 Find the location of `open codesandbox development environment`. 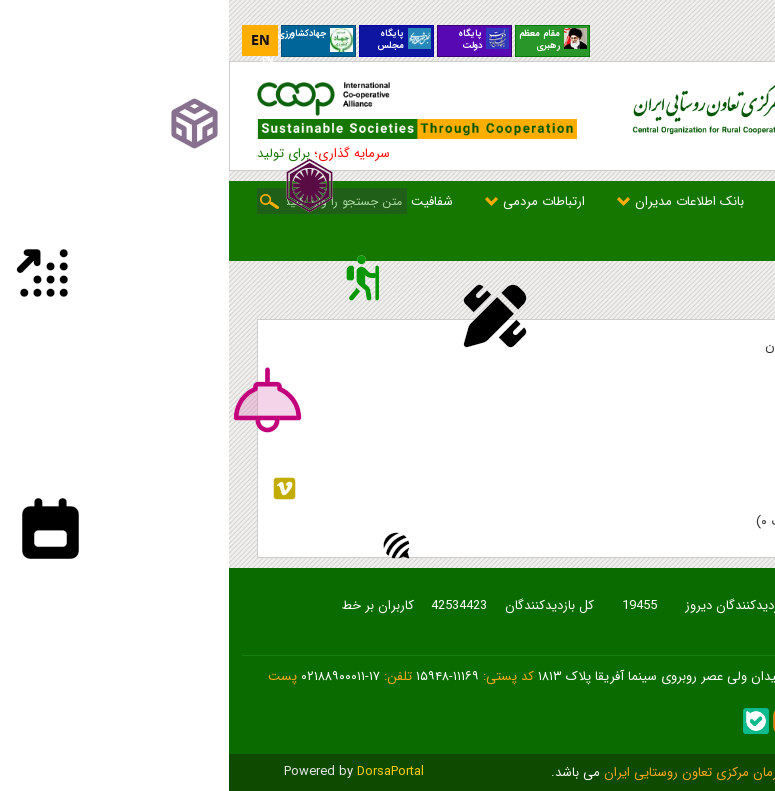

open codesandbox development environment is located at coordinates (194, 123).